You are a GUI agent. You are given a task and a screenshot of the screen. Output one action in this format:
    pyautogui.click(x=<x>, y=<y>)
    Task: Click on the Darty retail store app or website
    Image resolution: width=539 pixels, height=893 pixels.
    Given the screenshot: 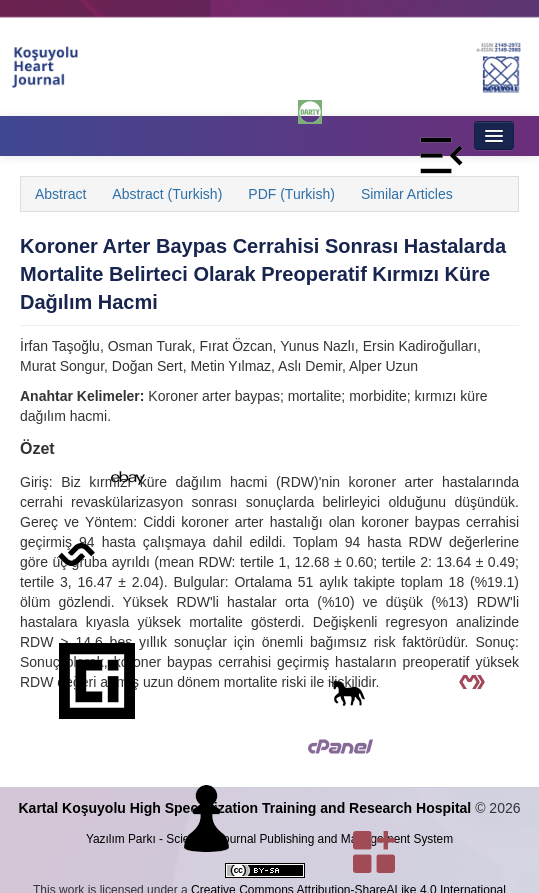 What is the action you would take?
    pyautogui.click(x=310, y=112)
    